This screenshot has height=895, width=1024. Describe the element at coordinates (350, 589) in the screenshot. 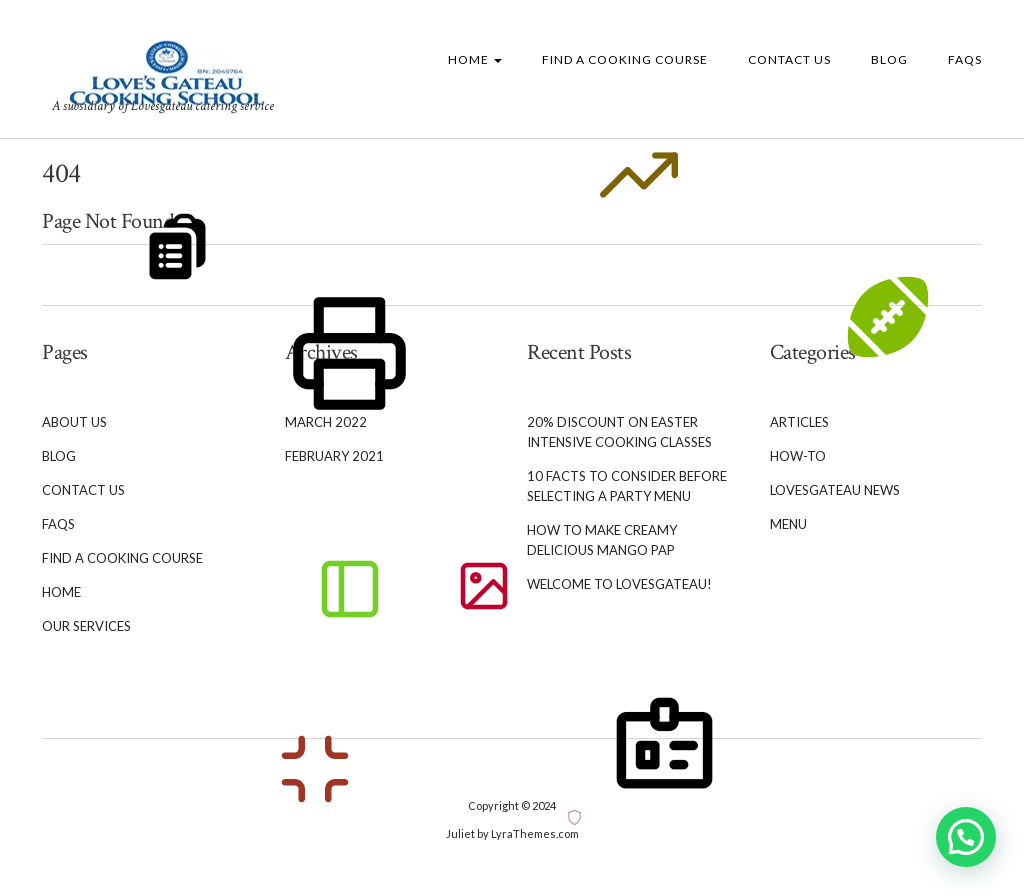

I see `toggle the sidebar panel` at that location.